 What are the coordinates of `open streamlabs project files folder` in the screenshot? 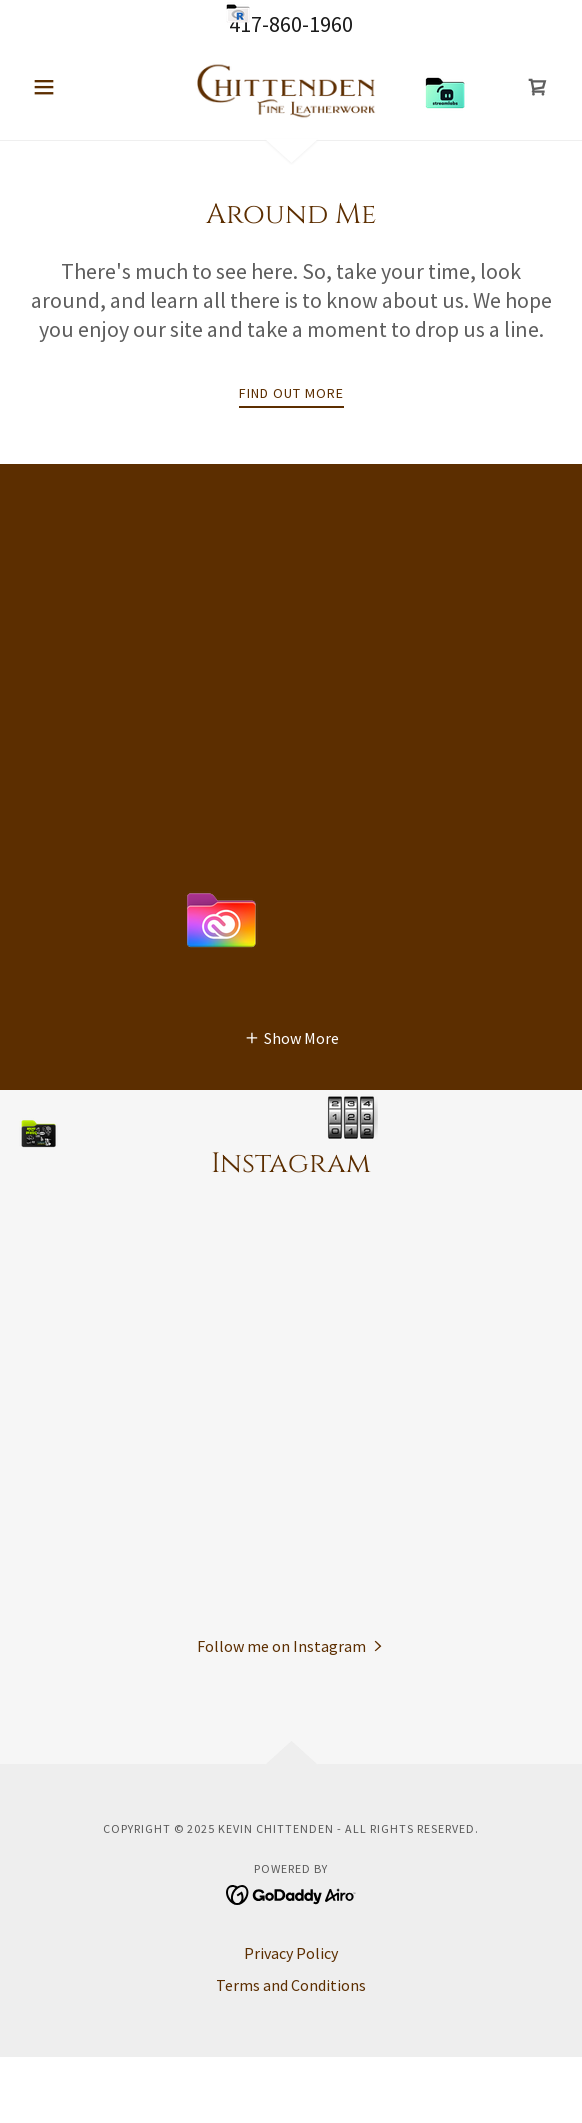 It's located at (445, 94).